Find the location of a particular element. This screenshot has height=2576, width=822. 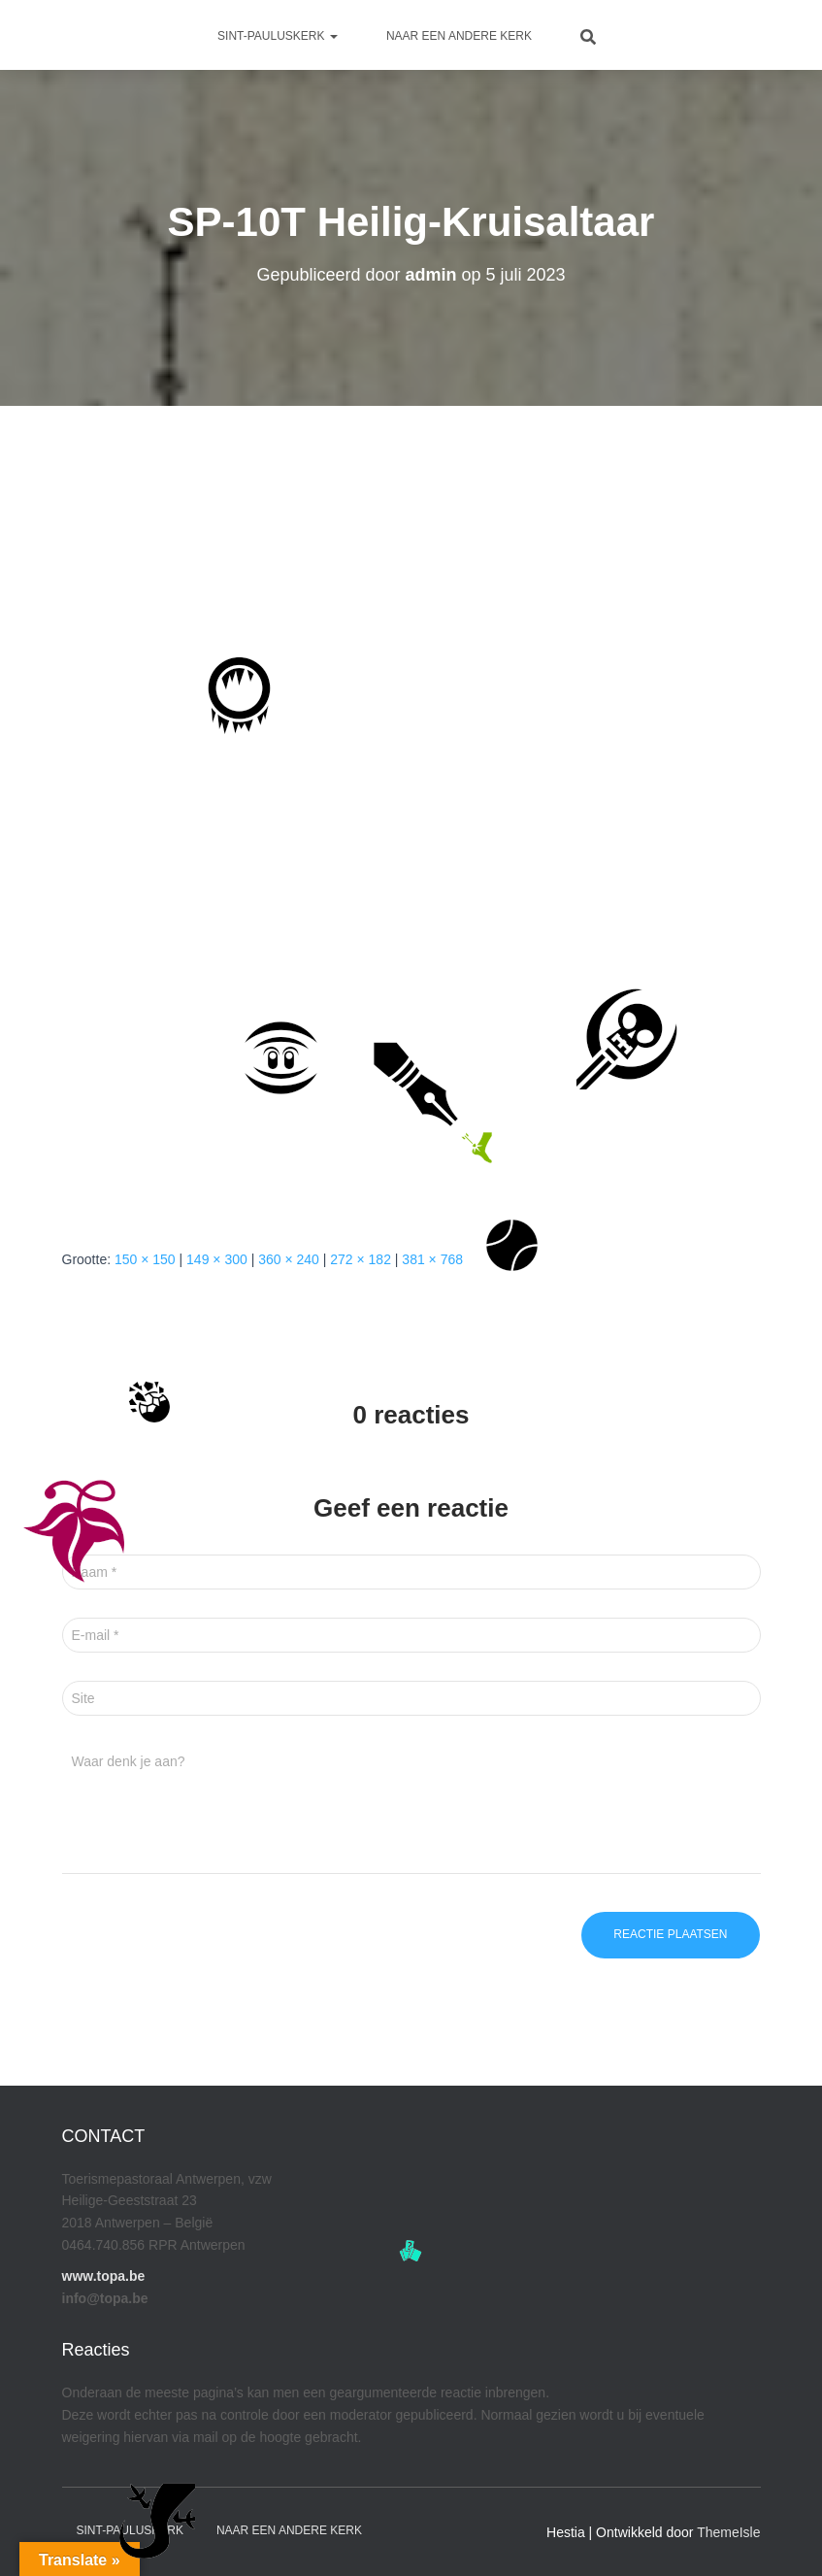

indicates a destructible object or breakable item is located at coordinates (149, 1402).